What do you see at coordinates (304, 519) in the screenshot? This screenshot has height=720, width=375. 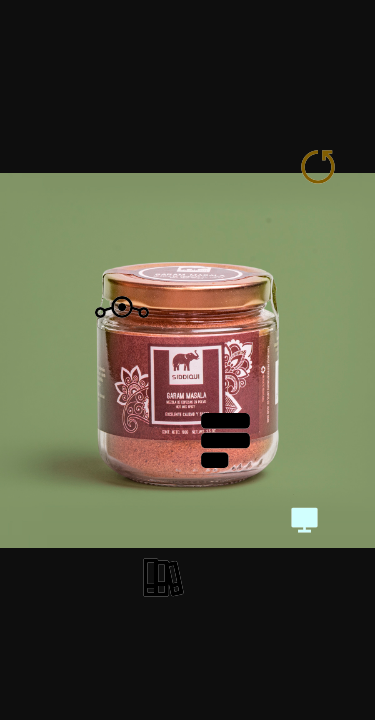 I see `access desktop or computer settings` at bounding box center [304, 519].